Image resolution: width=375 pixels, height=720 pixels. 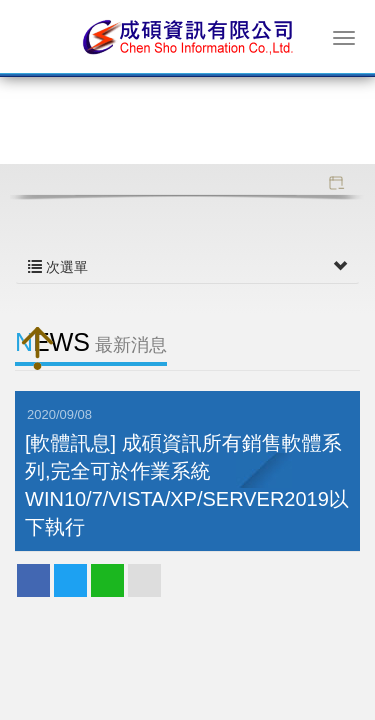 What do you see at coordinates (37, 348) in the screenshot?
I see `upload from current location` at bounding box center [37, 348].